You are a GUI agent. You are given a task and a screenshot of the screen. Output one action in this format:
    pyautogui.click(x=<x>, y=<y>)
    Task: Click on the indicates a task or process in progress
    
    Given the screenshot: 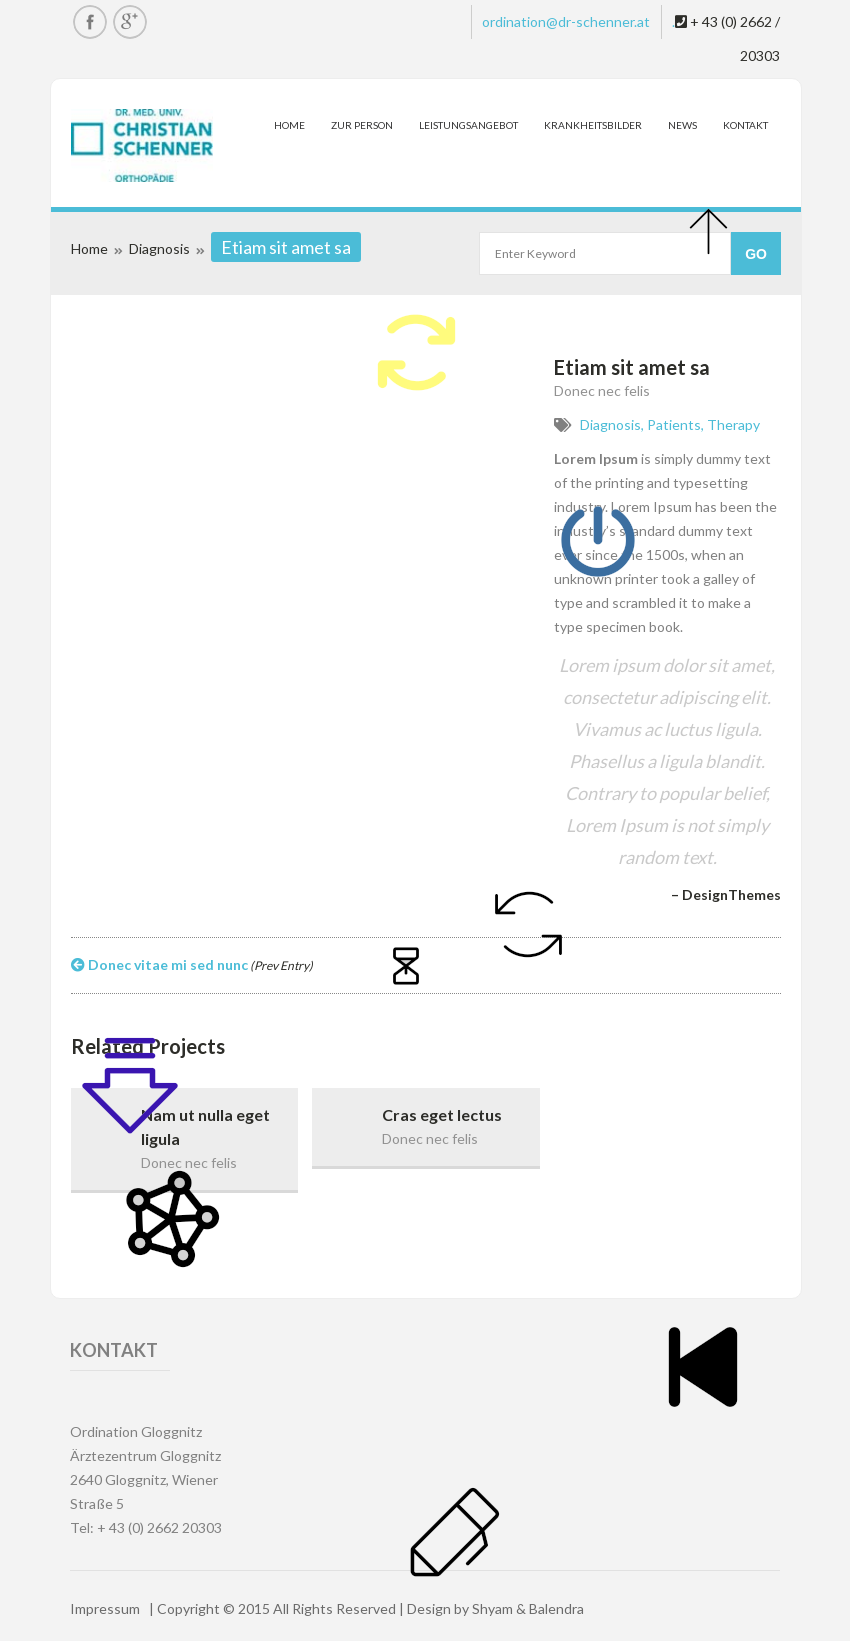 What is the action you would take?
    pyautogui.click(x=406, y=966)
    